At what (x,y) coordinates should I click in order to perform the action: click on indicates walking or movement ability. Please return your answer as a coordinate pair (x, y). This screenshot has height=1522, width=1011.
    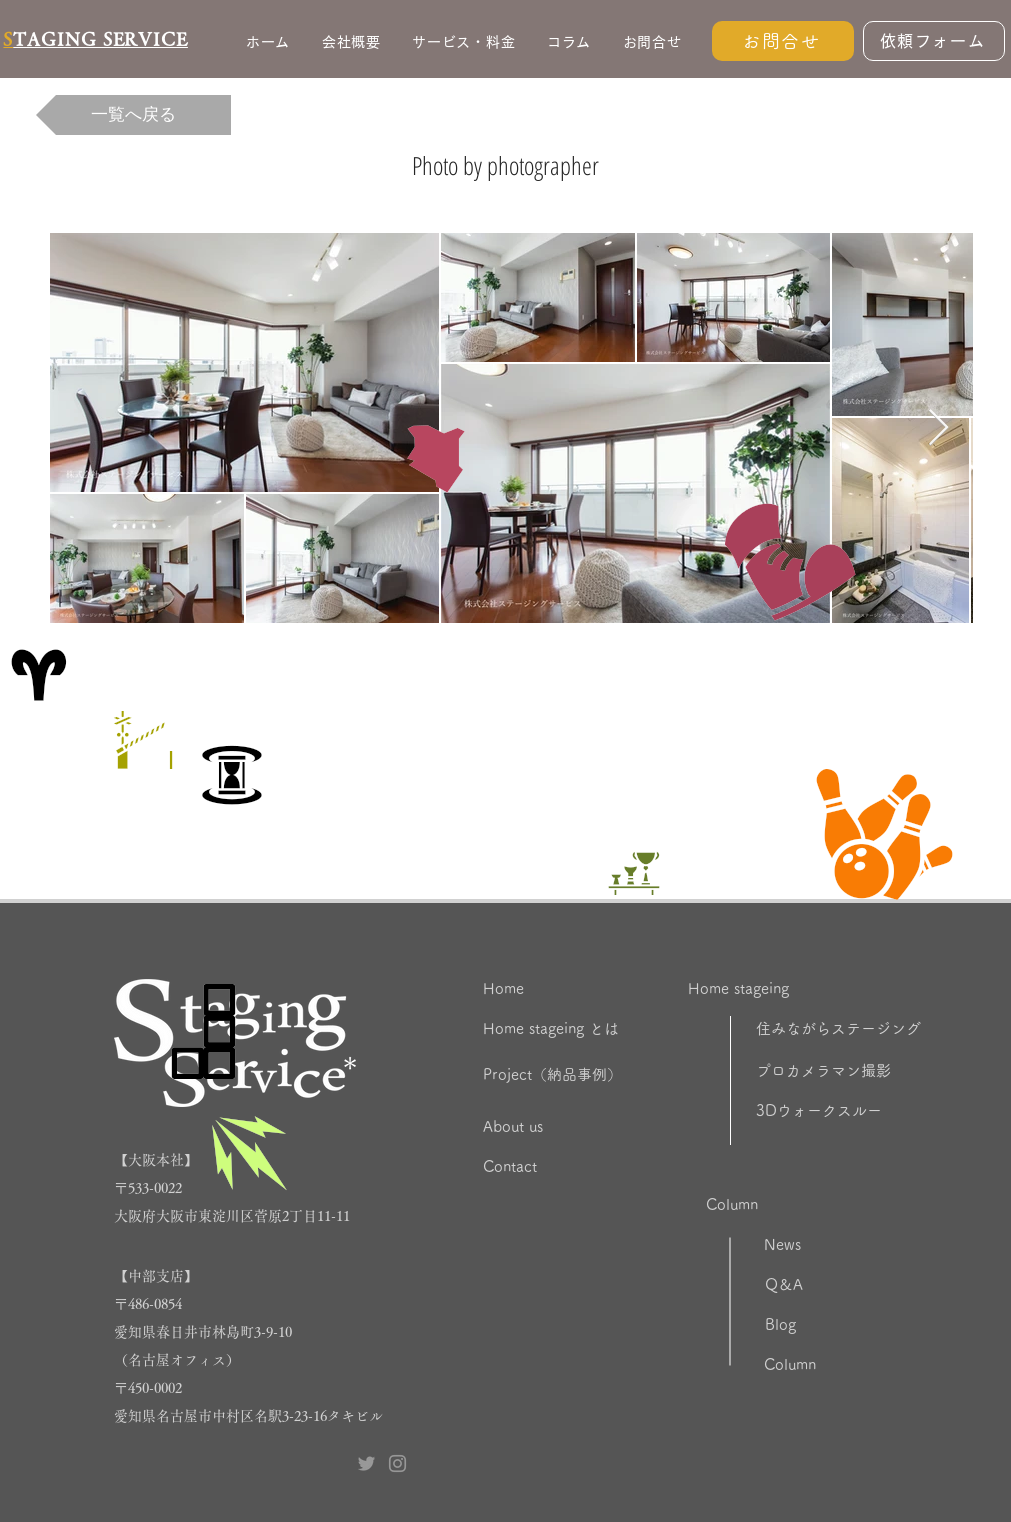
    Looking at the image, I should click on (790, 559).